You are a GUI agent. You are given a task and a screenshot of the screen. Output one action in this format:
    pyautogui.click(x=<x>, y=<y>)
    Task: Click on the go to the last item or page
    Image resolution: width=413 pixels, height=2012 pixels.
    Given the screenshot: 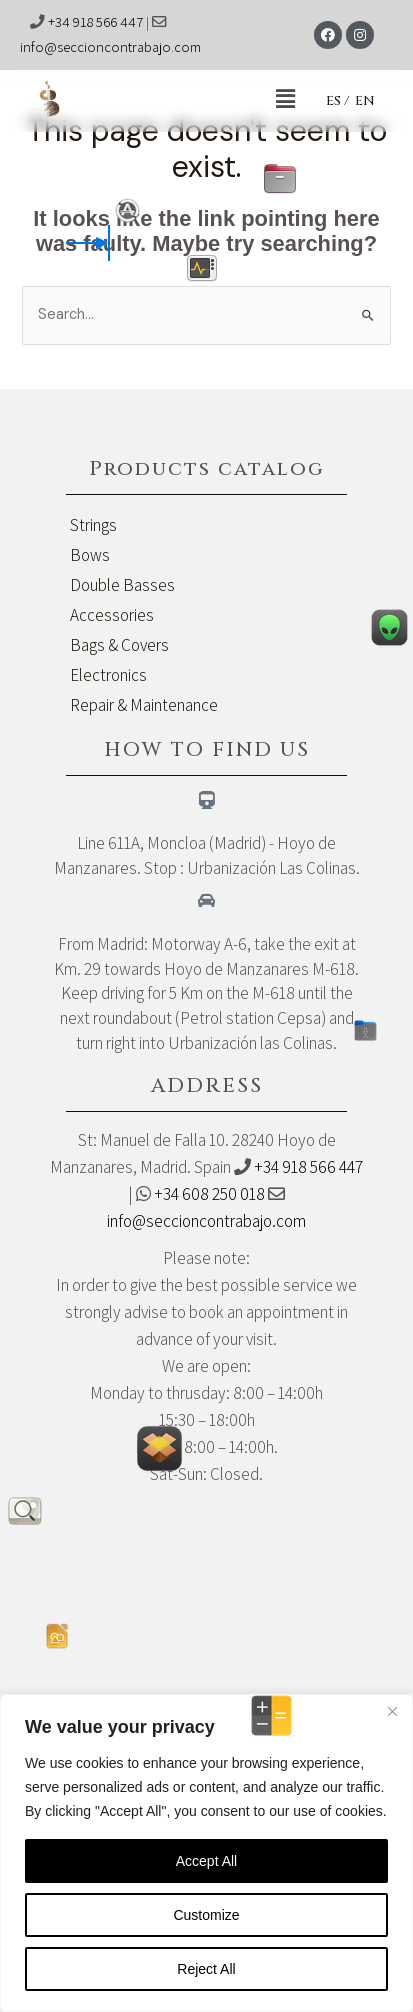 What is the action you would take?
    pyautogui.click(x=88, y=243)
    